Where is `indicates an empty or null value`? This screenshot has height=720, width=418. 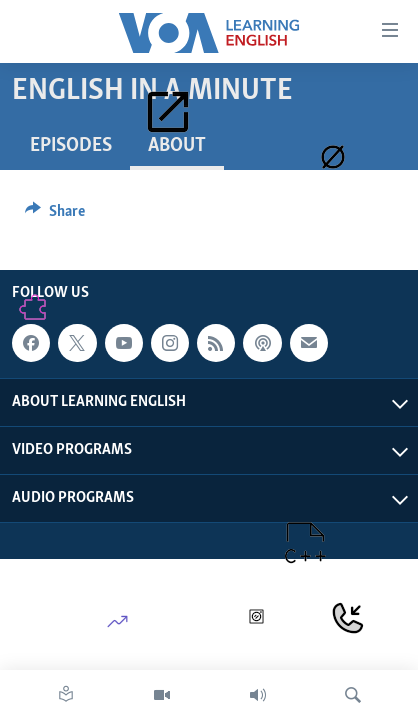
indicates an empty or null value is located at coordinates (333, 157).